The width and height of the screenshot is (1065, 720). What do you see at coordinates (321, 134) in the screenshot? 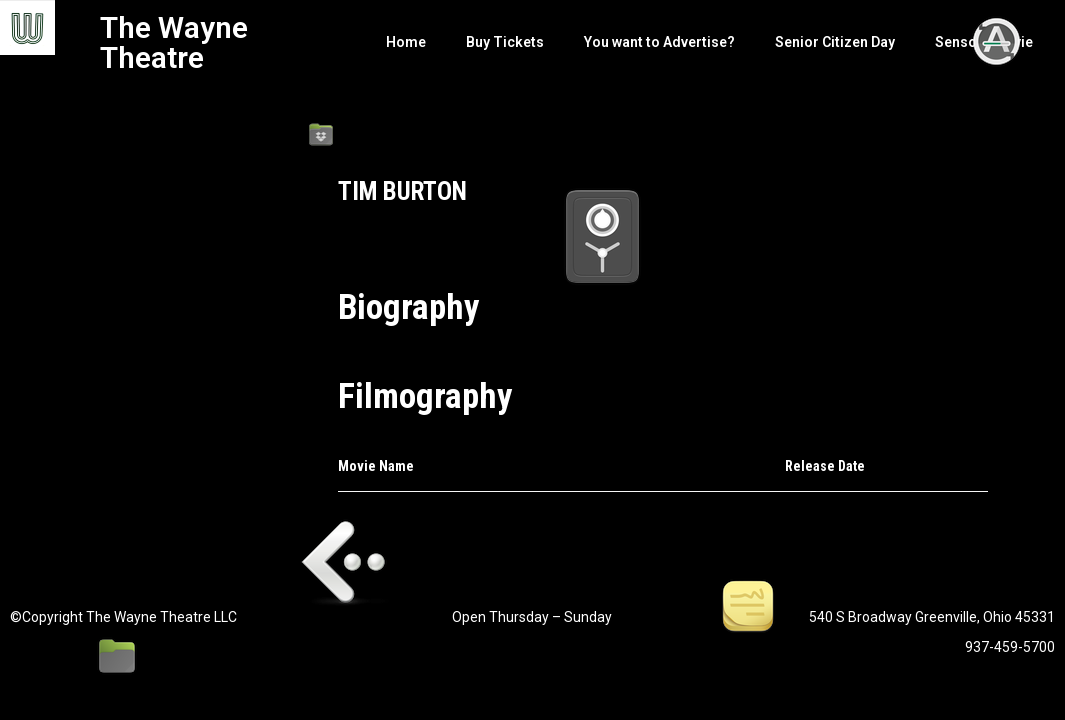
I see `open your dropbox folder` at bounding box center [321, 134].